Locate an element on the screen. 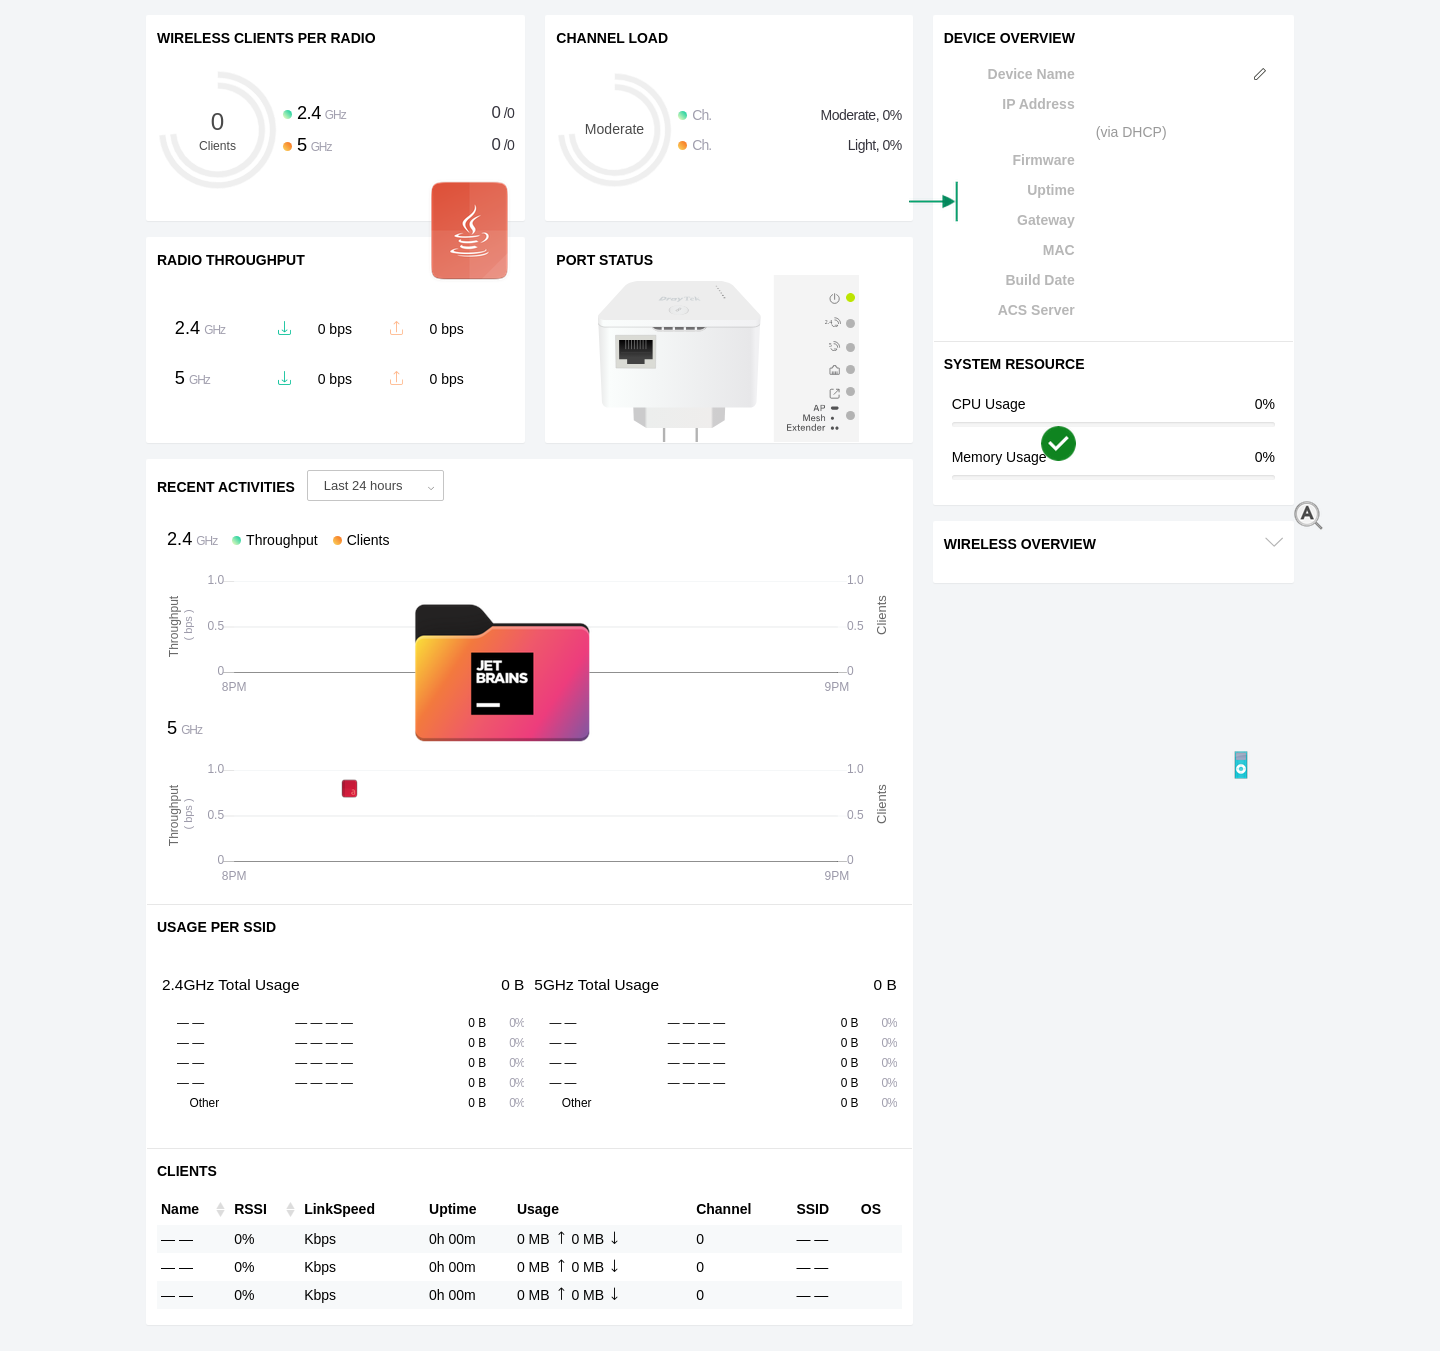  iPod nano device connected is located at coordinates (1241, 765).